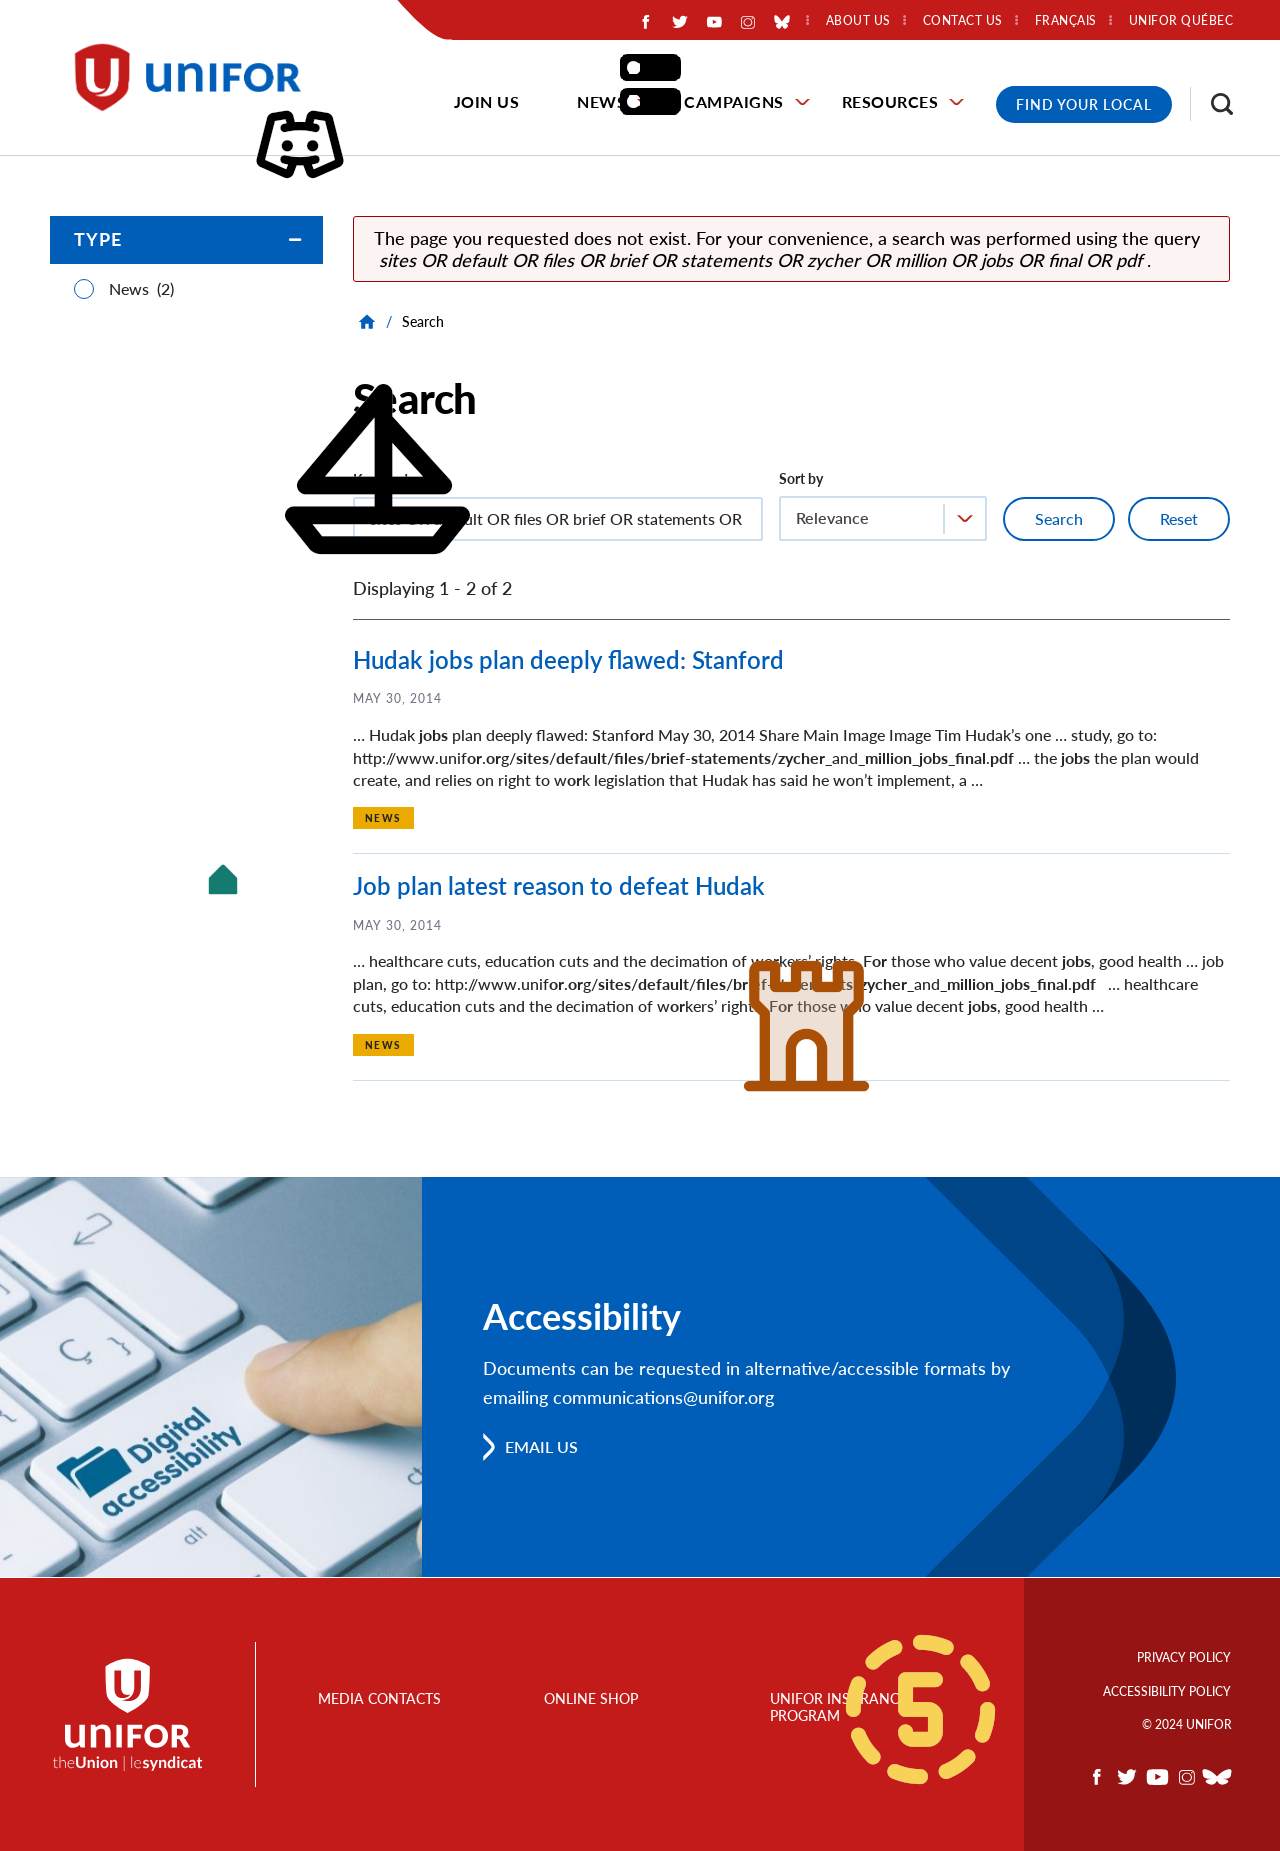 The width and height of the screenshot is (1280, 1851). What do you see at coordinates (377, 479) in the screenshot?
I see `access marine or boating features` at bounding box center [377, 479].